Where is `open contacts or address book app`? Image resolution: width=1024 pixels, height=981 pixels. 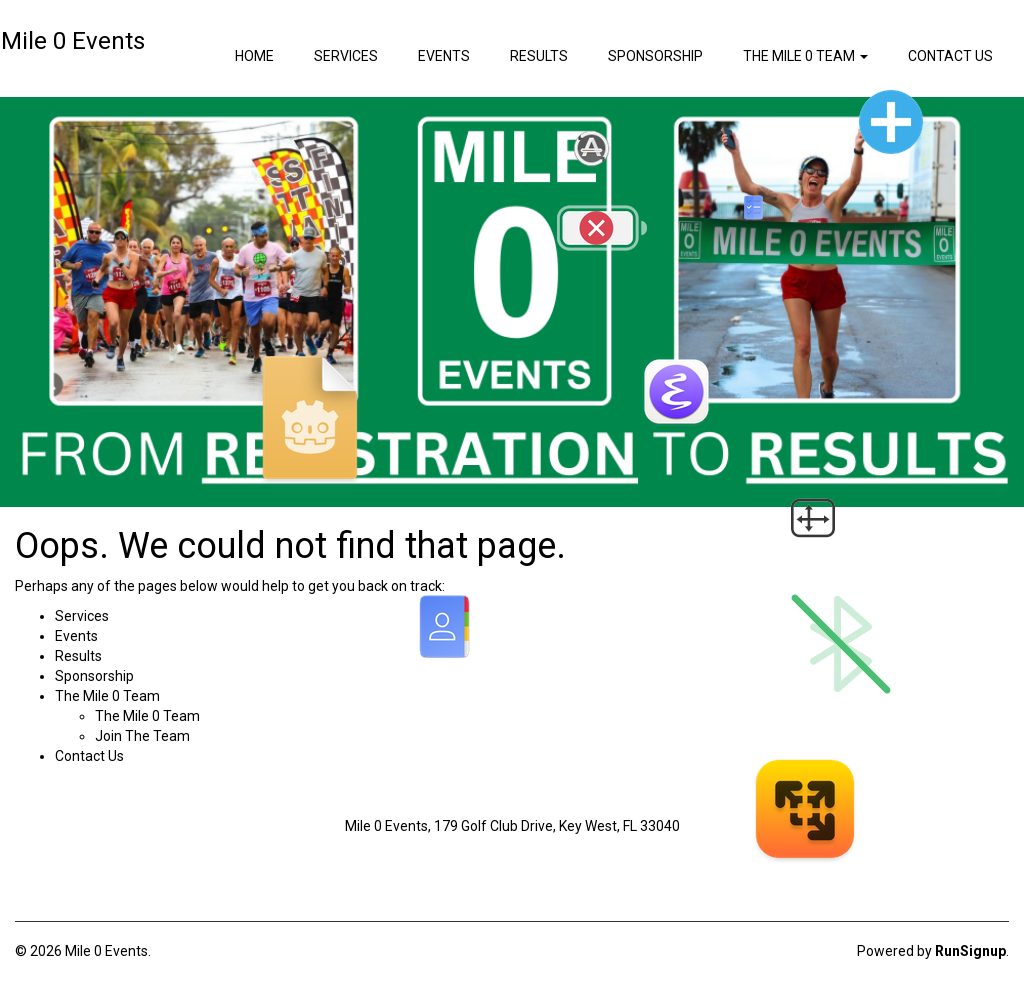 open contacts or address book app is located at coordinates (444, 626).